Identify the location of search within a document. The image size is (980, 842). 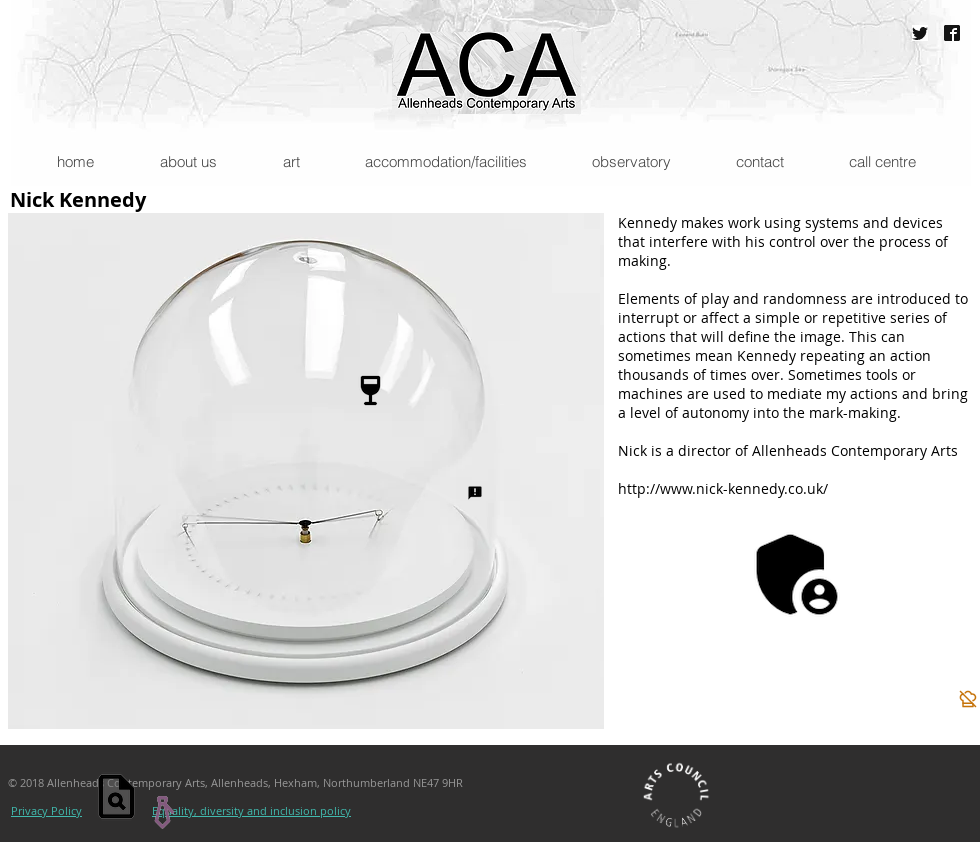
(116, 796).